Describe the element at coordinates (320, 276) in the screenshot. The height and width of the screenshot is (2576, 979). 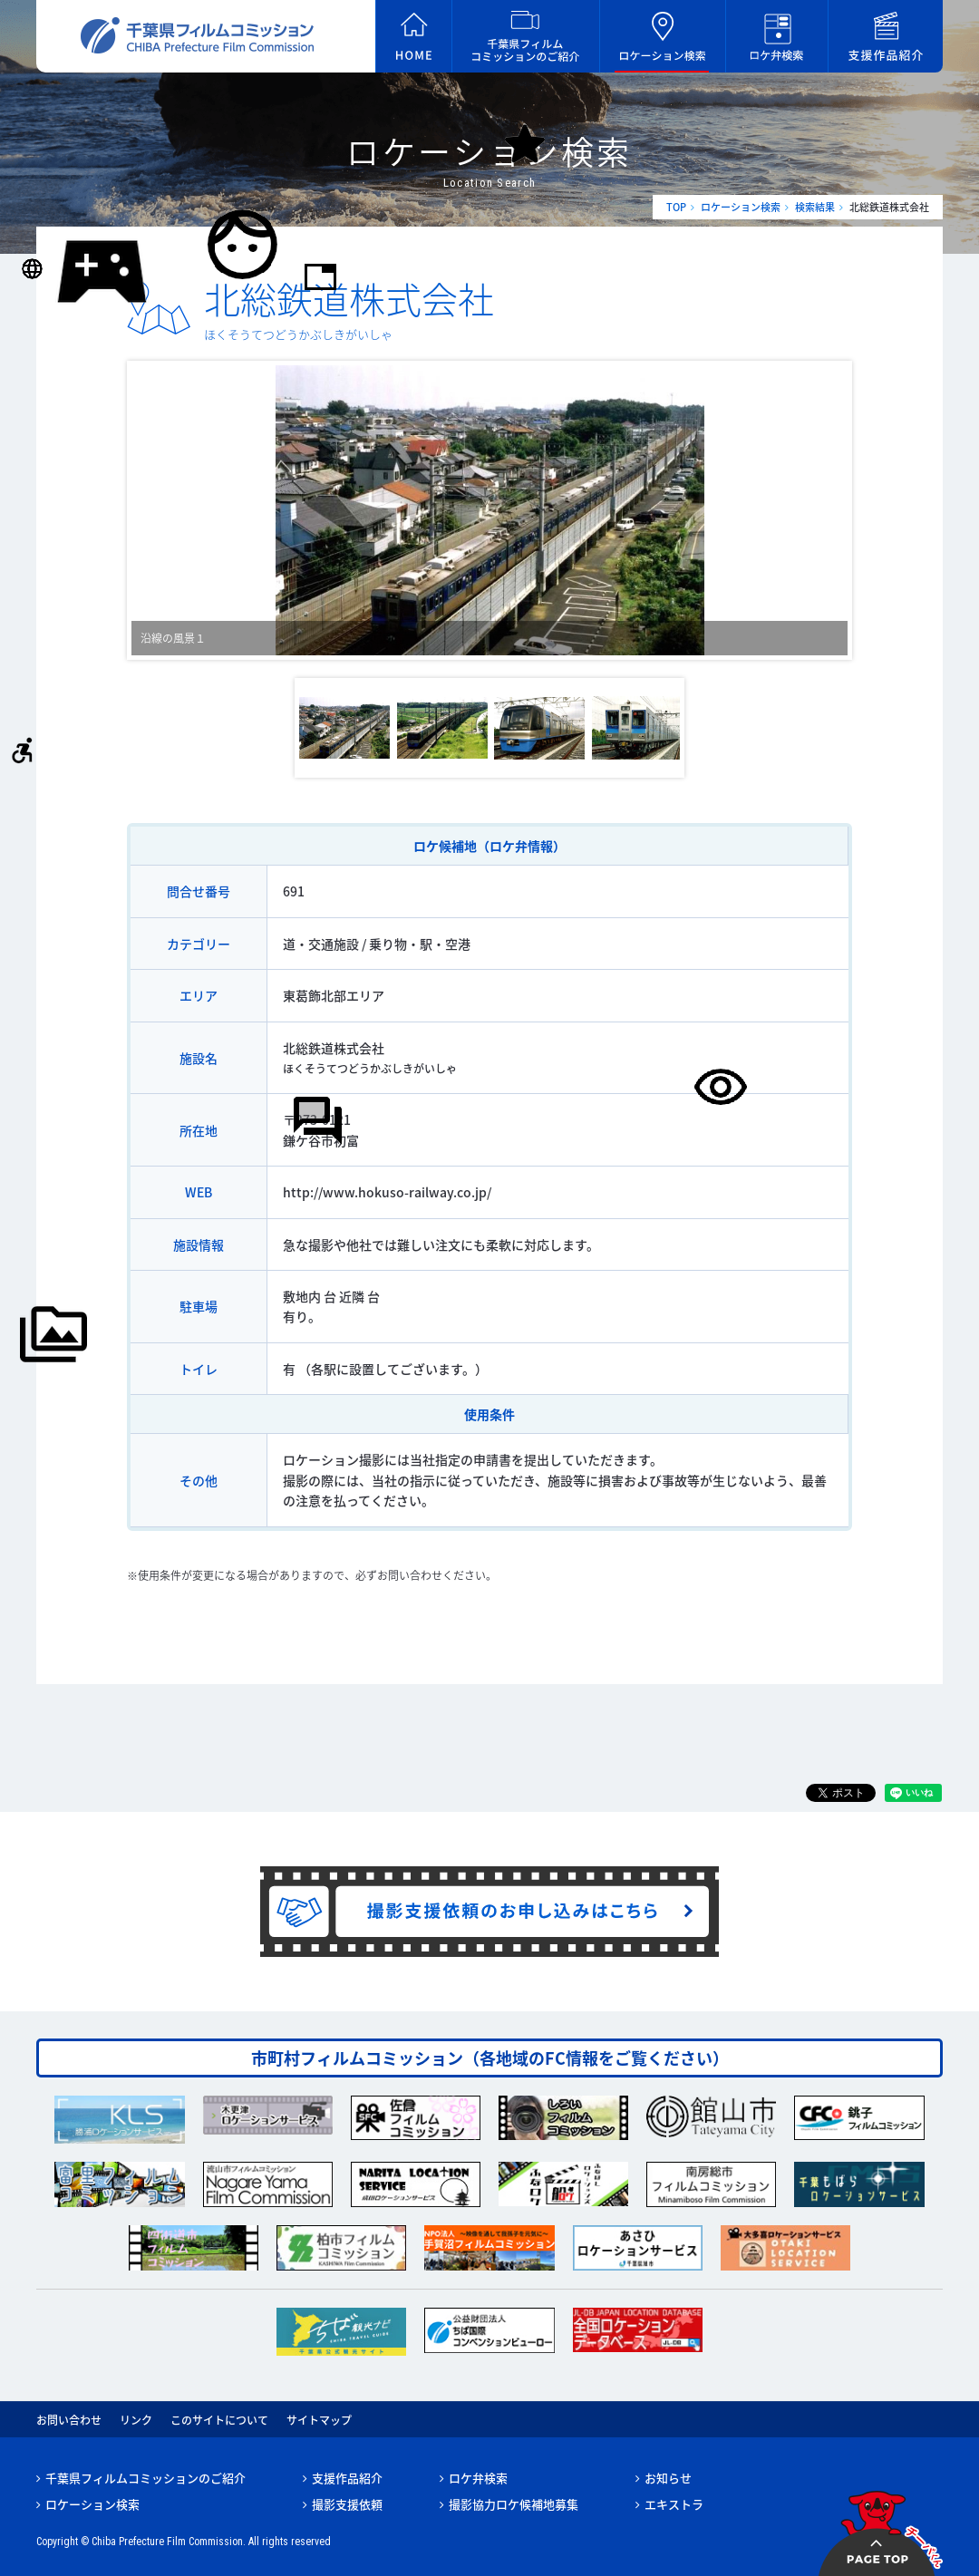
I see `open a new browser tab` at that location.